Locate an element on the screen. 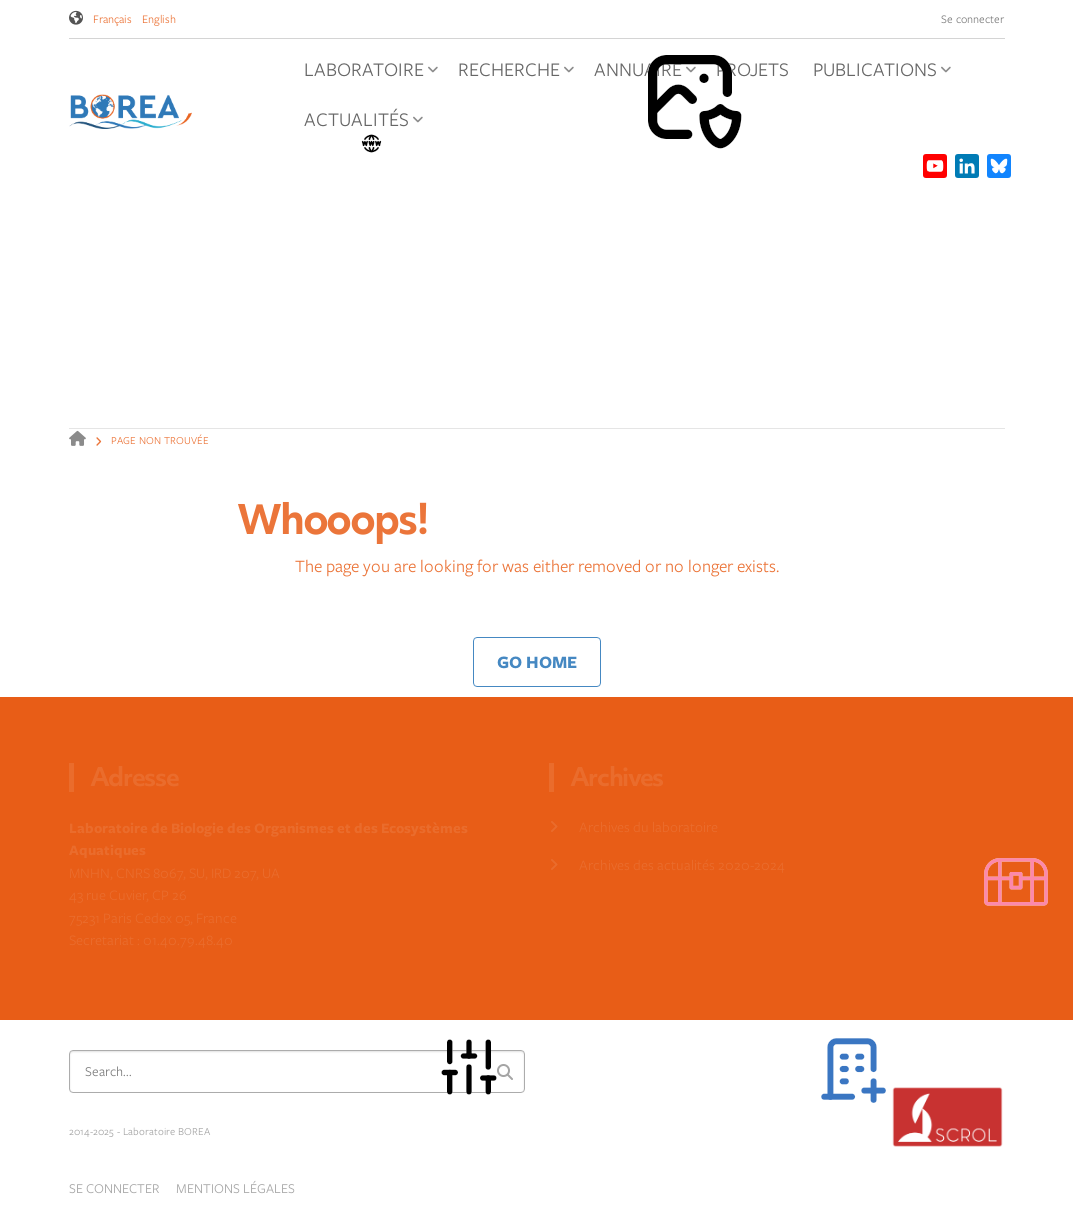 The image size is (1073, 1228). open website or browse the web is located at coordinates (371, 143).